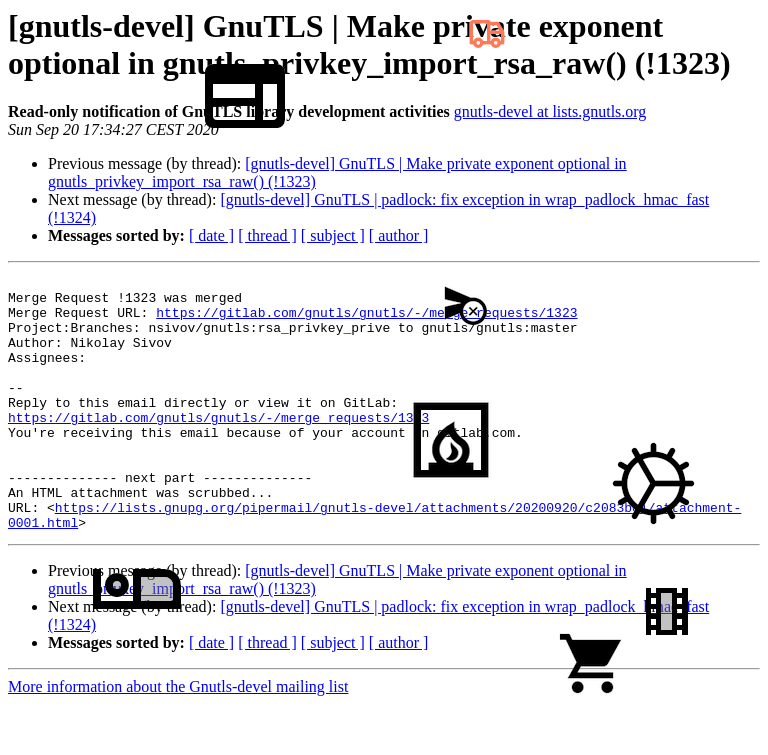 The width and height of the screenshot is (768, 755). Describe the element at coordinates (245, 96) in the screenshot. I see `open web browser` at that location.